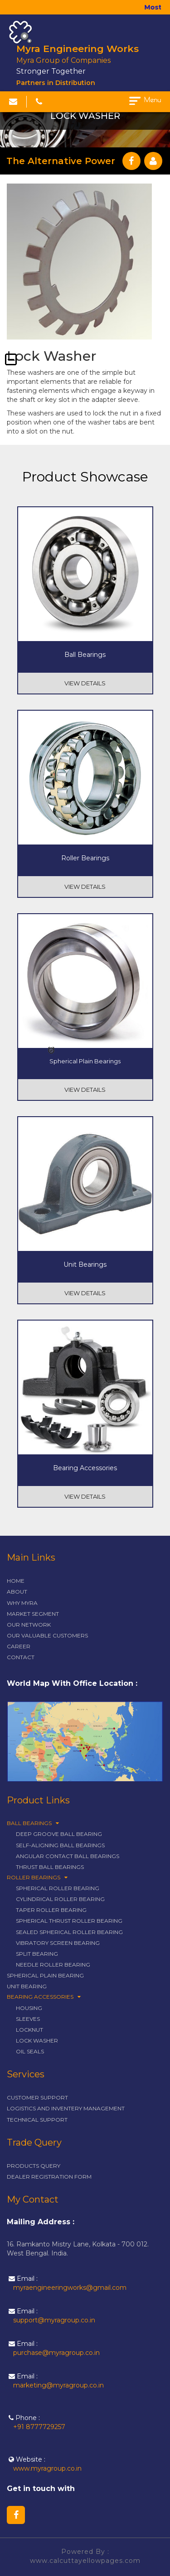 The height and width of the screenshot is (2576, 170). I want to click on indicates partial selection in a list, so click(11, 359).